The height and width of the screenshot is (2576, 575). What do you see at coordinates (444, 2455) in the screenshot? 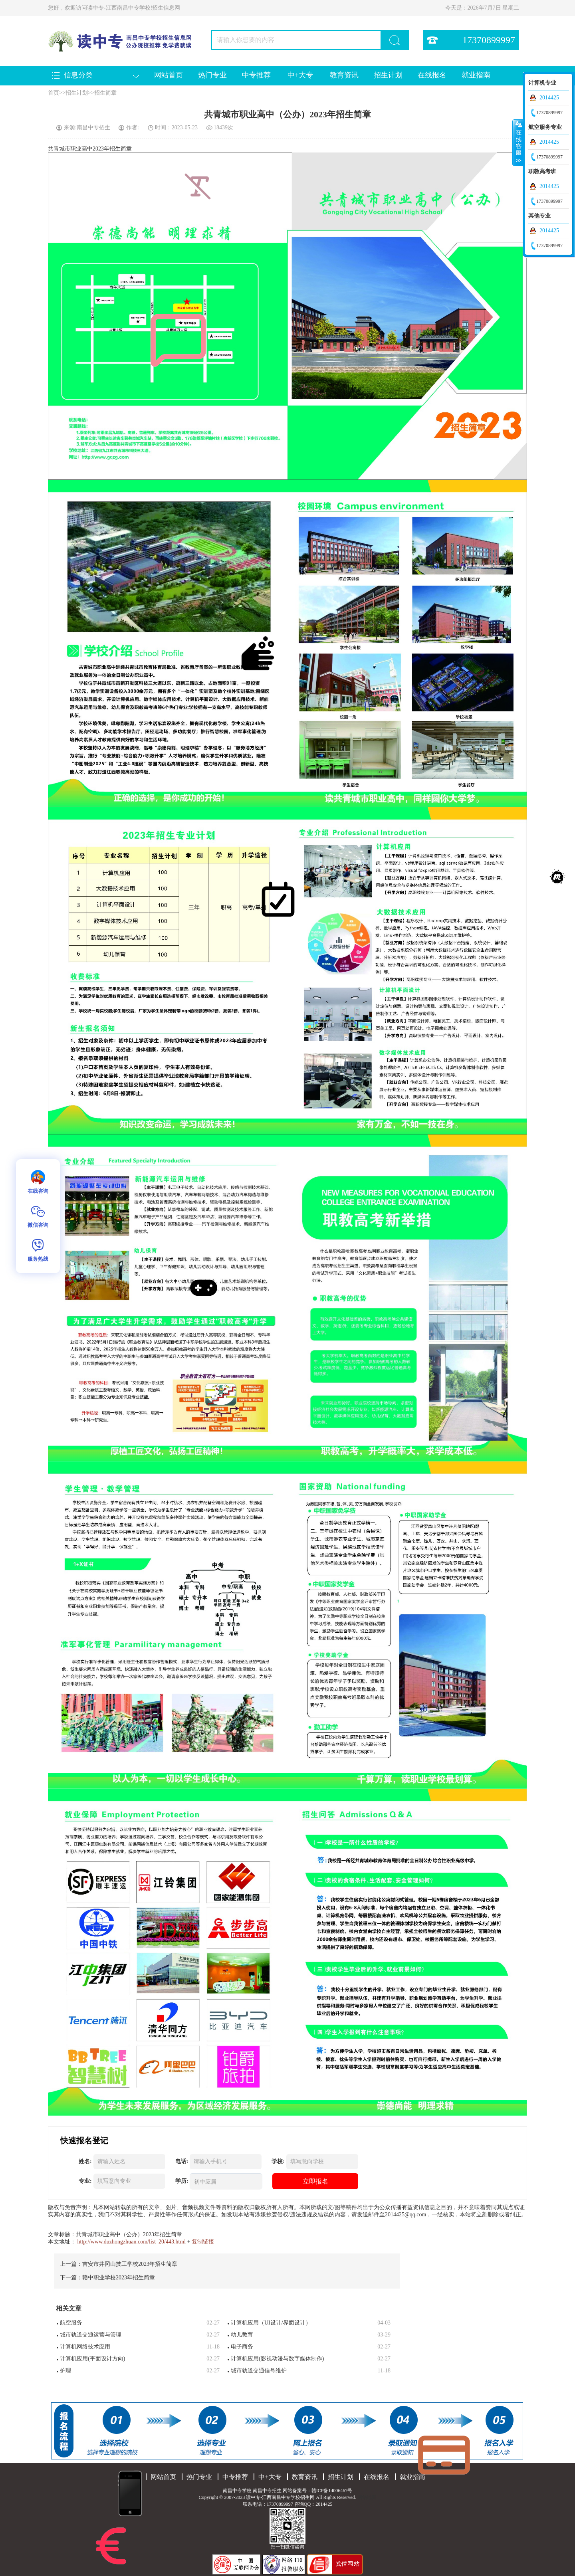
I see `access payment methods` at bounding box center [444, 2455].